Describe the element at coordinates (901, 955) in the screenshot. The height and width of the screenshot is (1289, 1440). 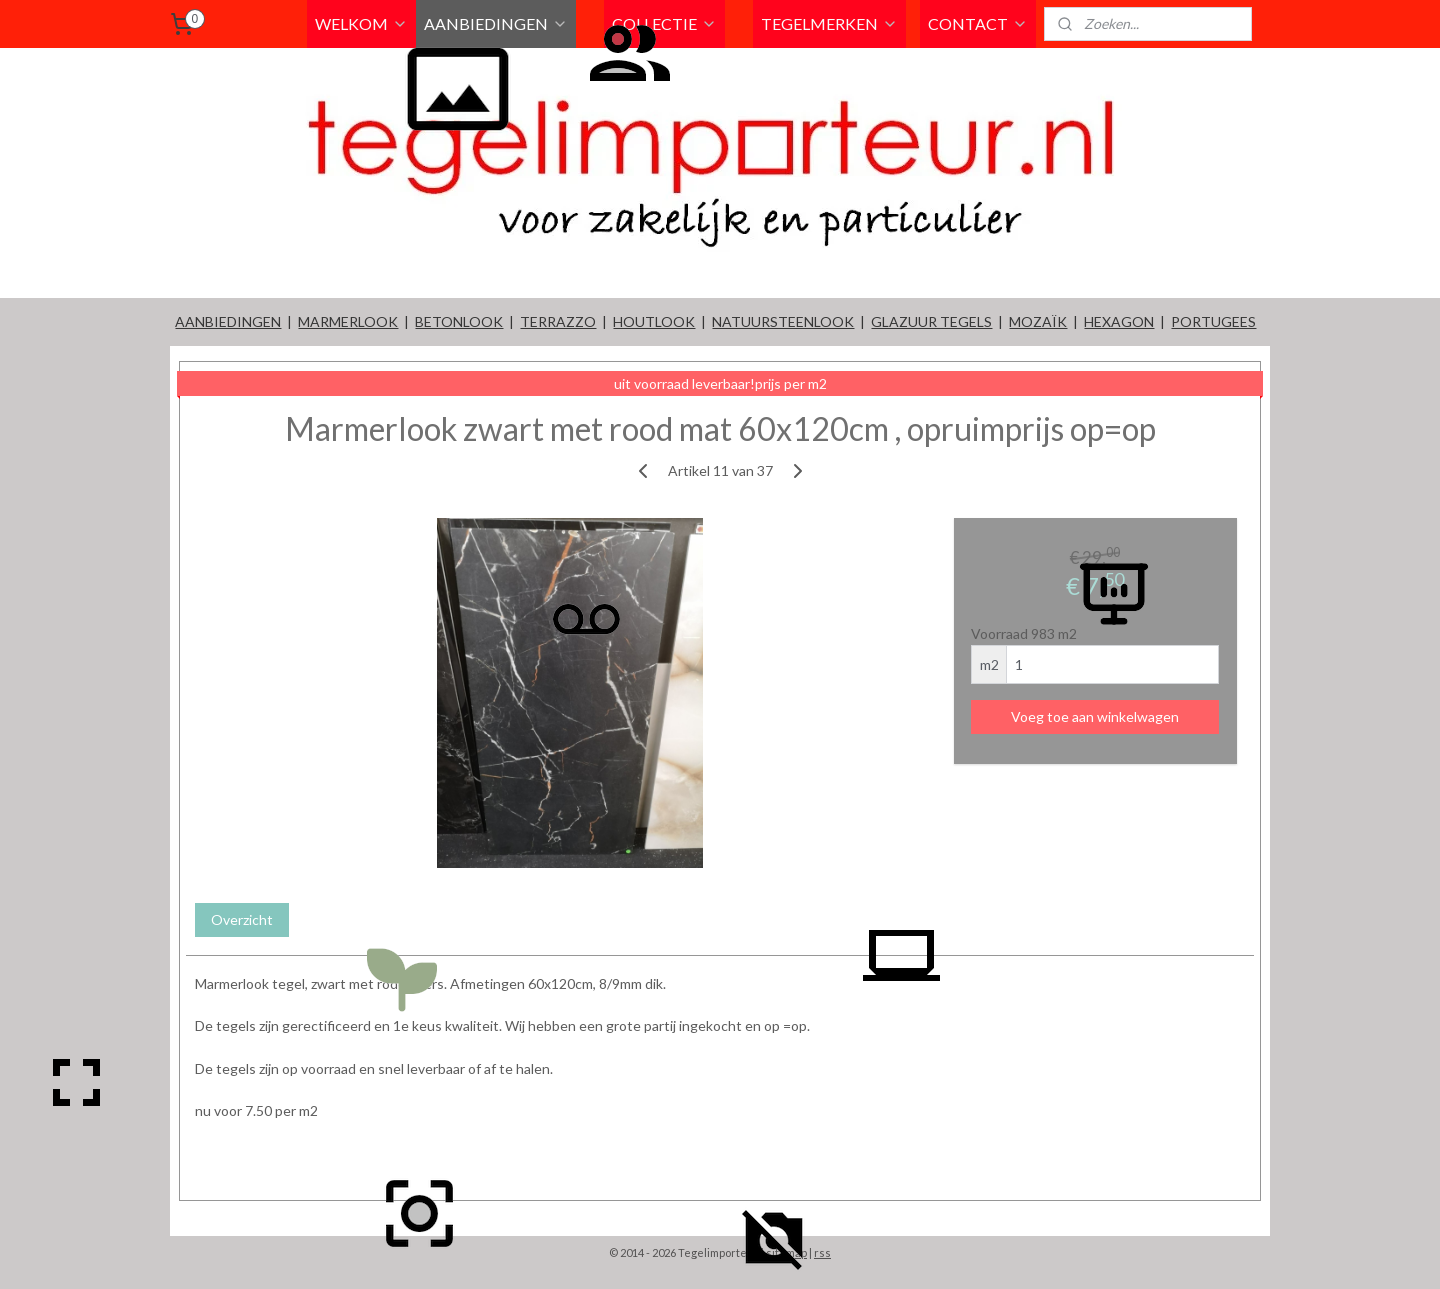
I see `access desktop or computer settings` at that location.